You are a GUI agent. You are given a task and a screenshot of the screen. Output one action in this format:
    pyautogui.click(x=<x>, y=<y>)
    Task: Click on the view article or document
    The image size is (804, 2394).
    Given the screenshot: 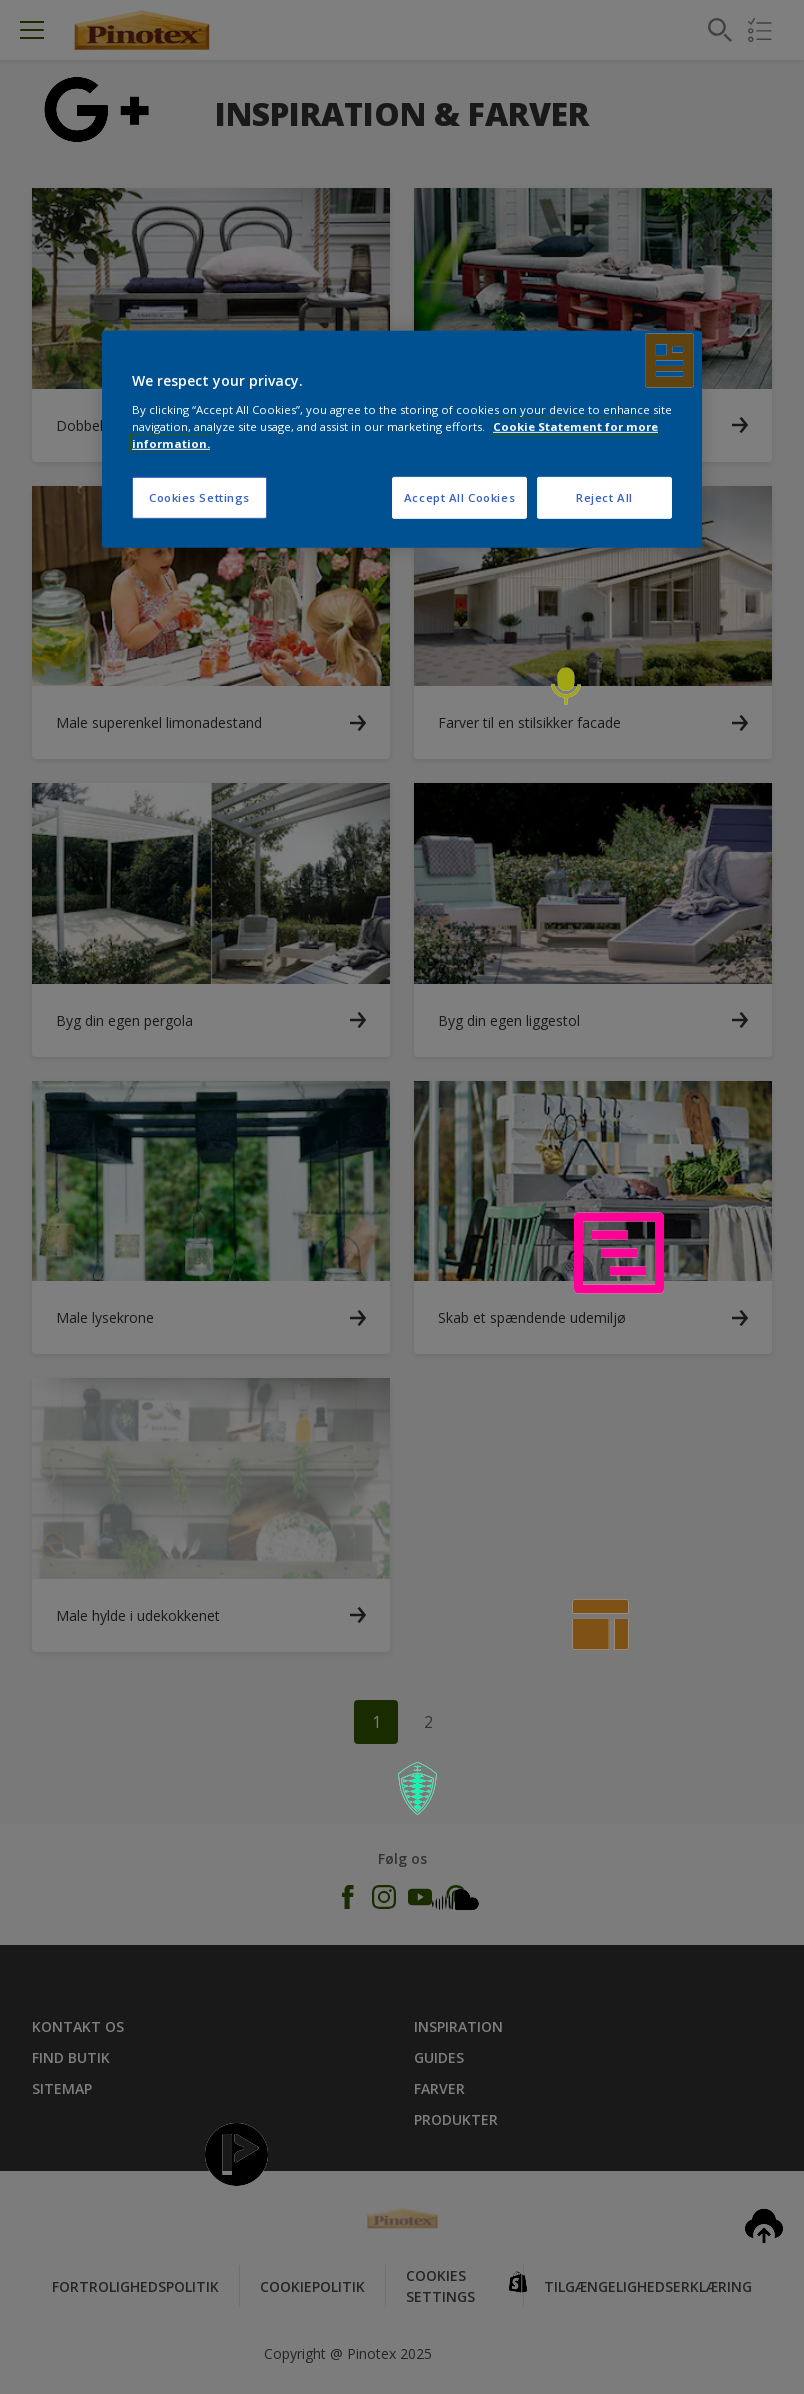 What is the action you would take?
    pyautogui.click(x=669, y=360)
    